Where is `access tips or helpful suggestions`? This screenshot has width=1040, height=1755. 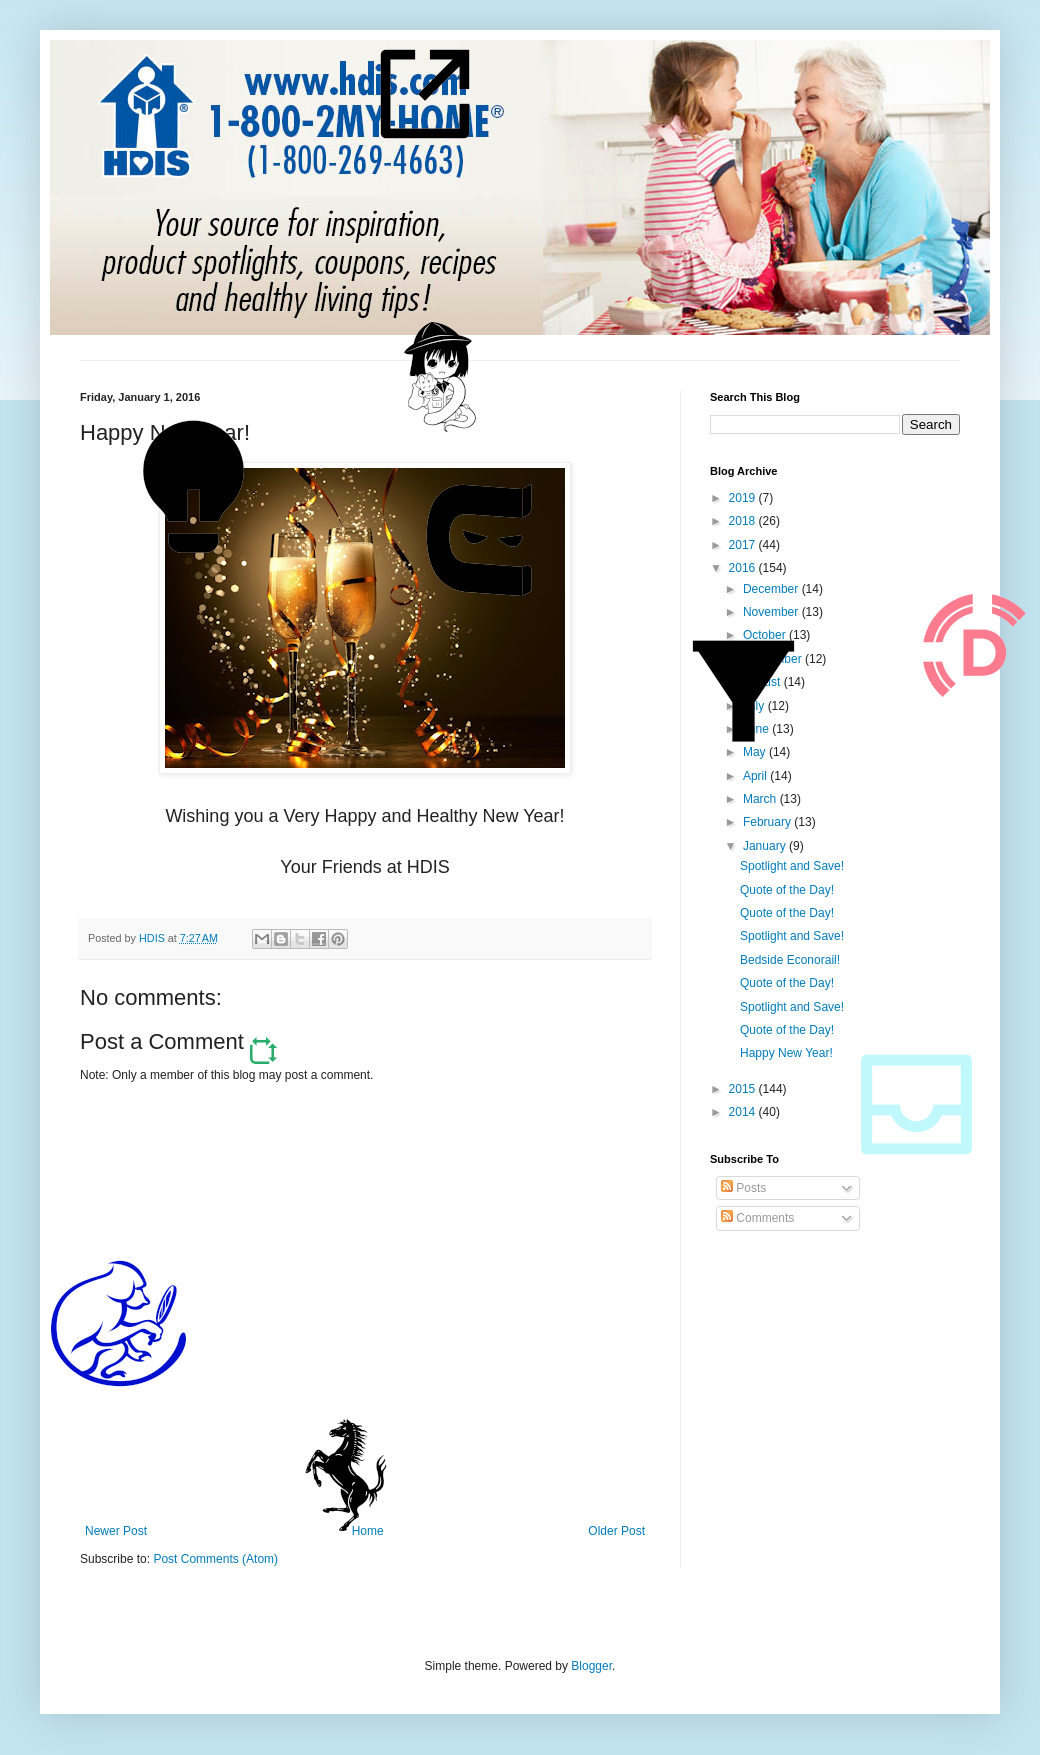
access tips or helpful suggestions is located at coordinates (193, 483).